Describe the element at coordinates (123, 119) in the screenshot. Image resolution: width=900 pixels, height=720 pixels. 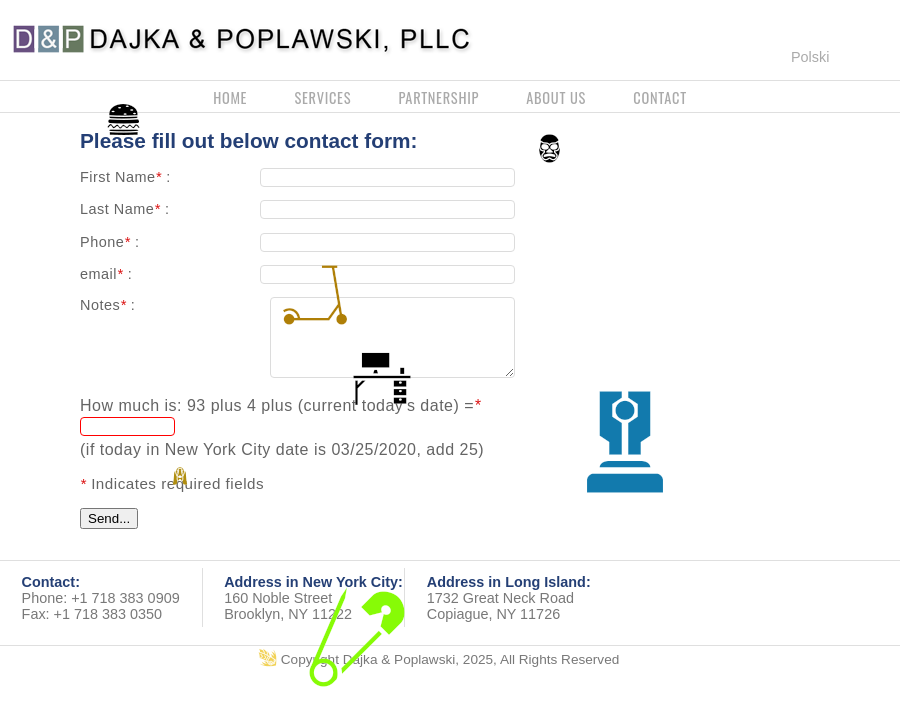
I see `food or restaurant category` at that location.